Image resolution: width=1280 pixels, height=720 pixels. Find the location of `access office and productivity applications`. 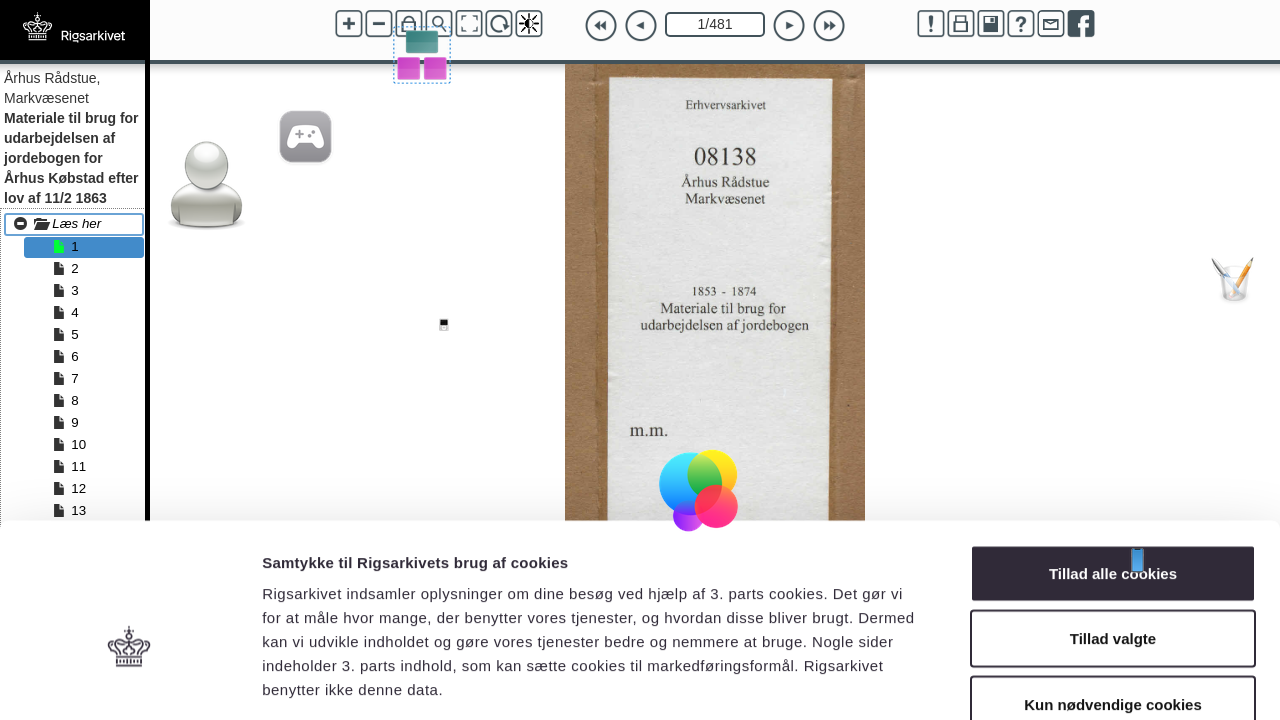

access office and productivity applications is located at coordinates (1233, 278).